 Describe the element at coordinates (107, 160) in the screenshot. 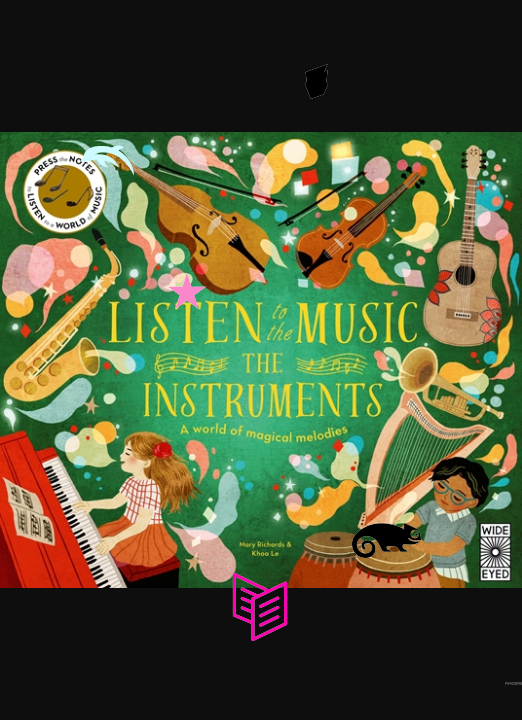

I see `dolphin emulator logo` at that location.